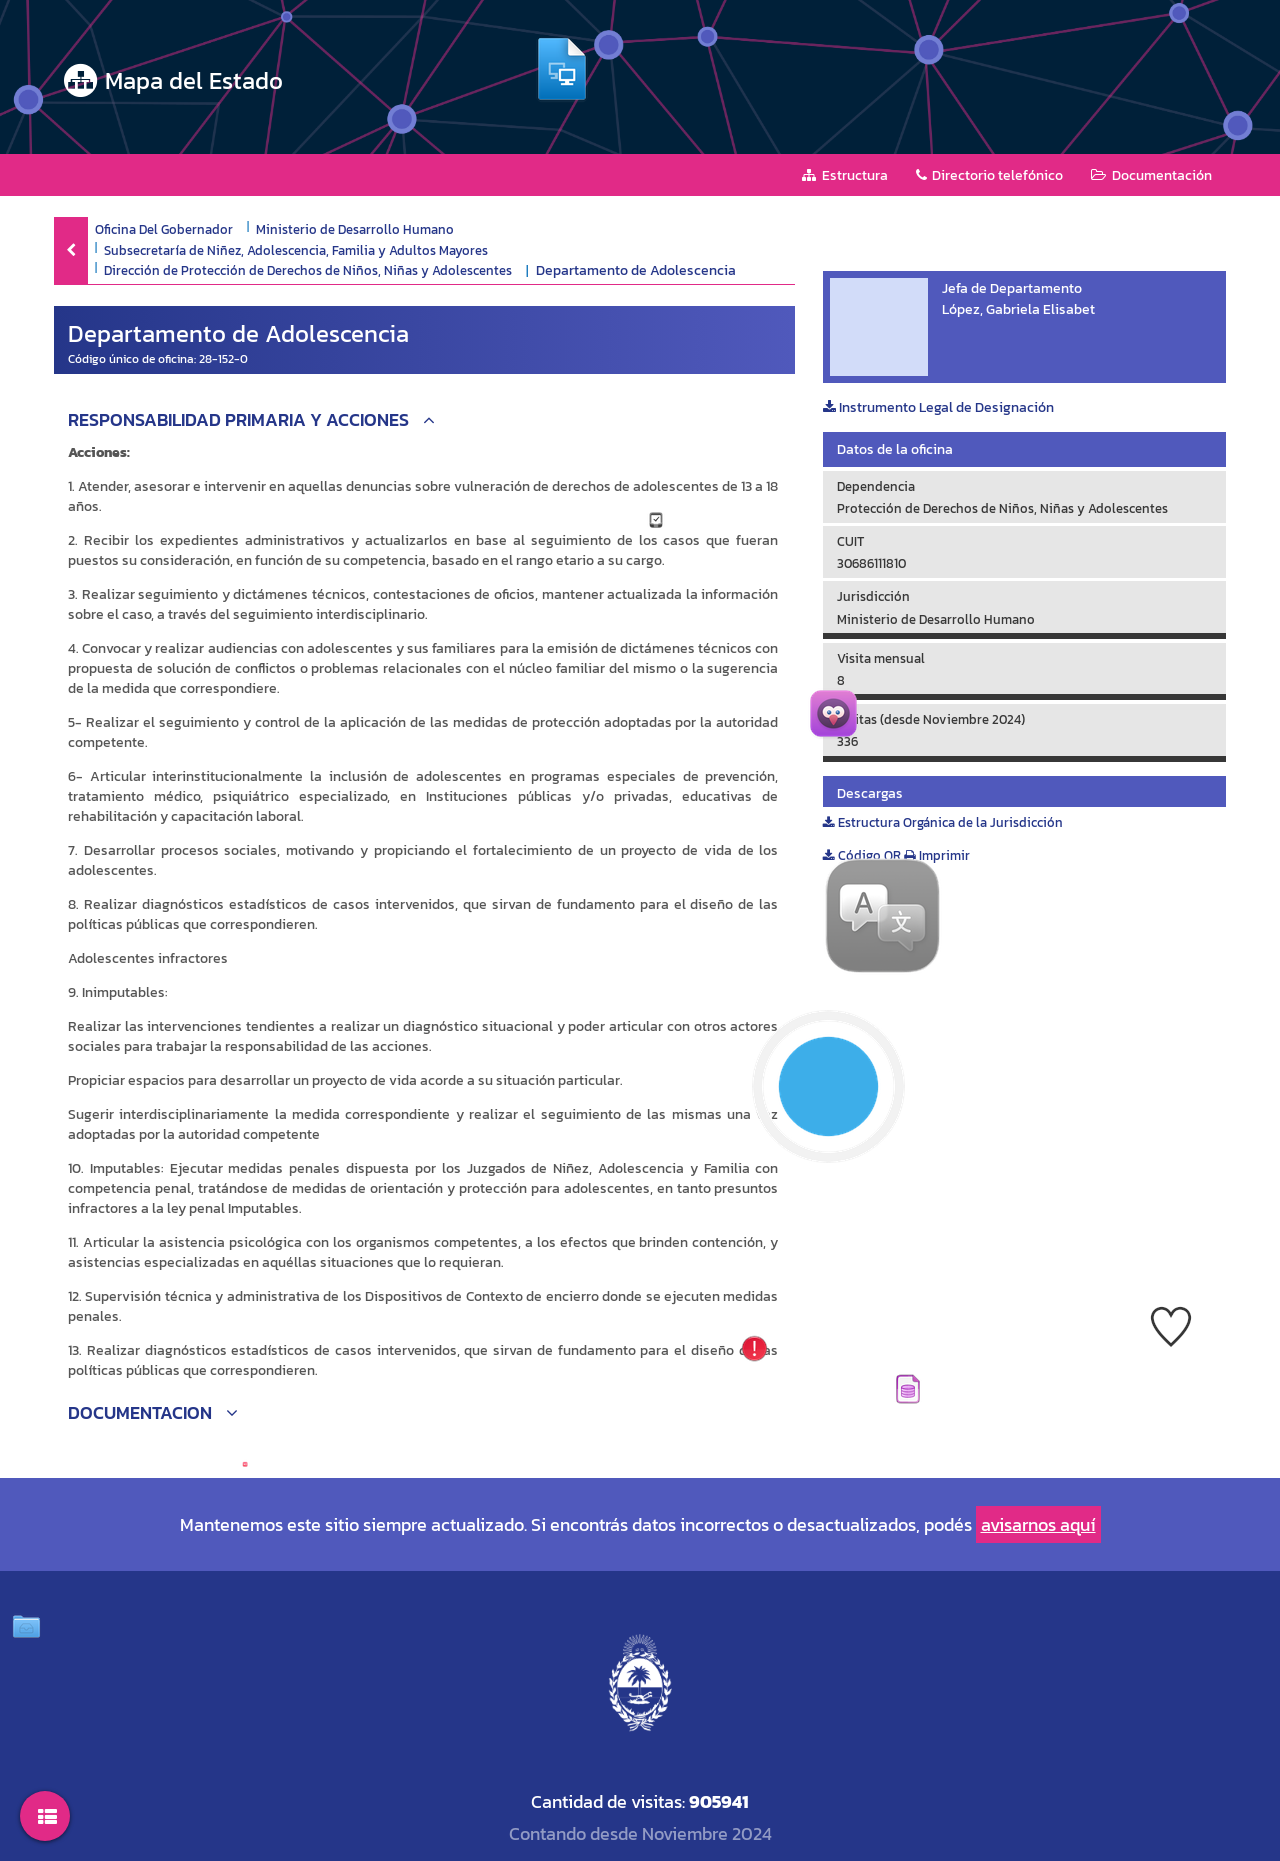 The width and height of the screenshot is (1280, 1861). I want to click on open the translate app, so click(882, 915).